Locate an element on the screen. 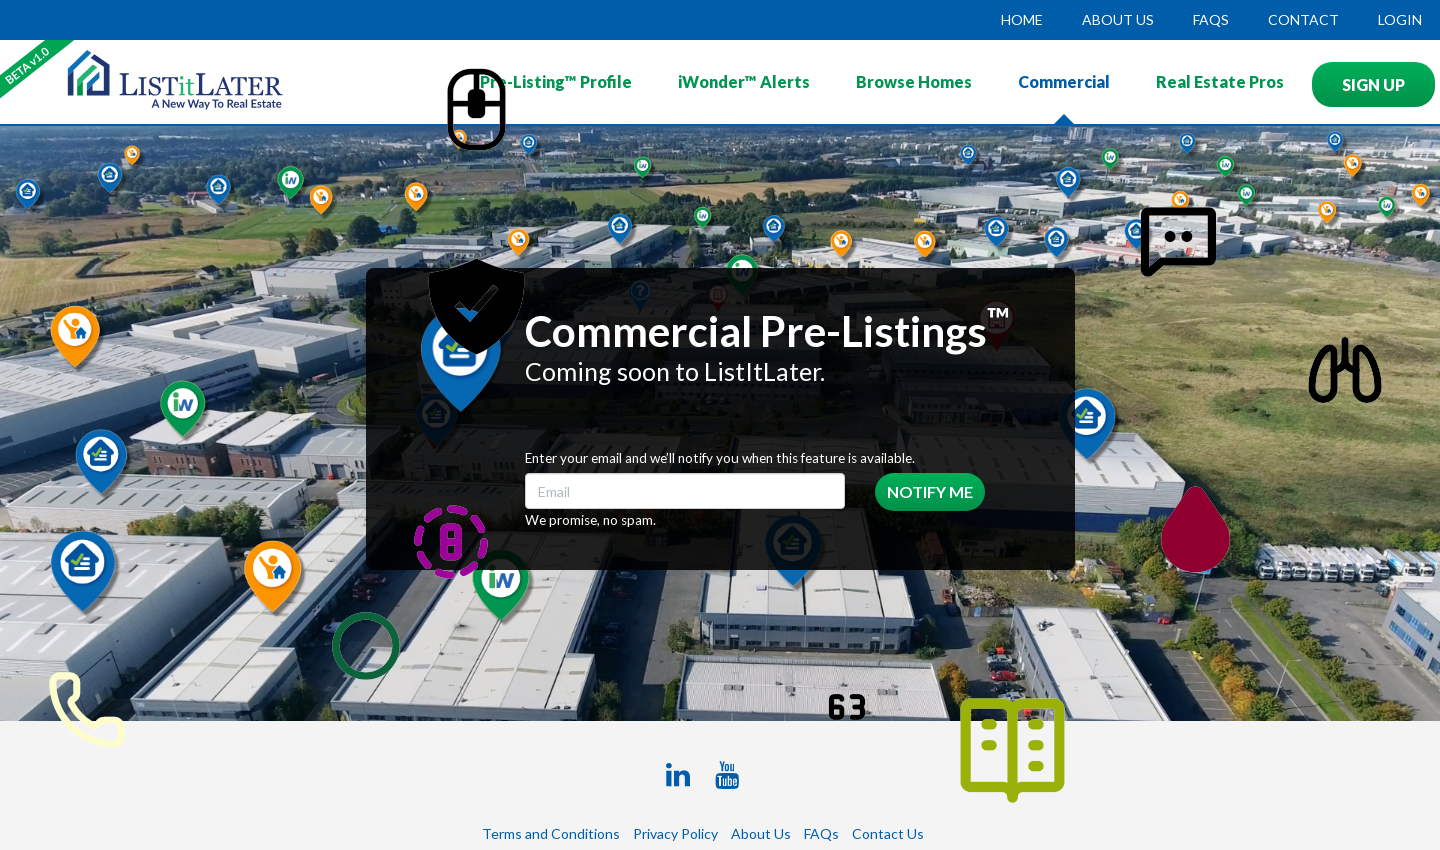 The width and height of the screenshot is (1440, 850). middle mouse button click action is located at coordinates (476, 109).